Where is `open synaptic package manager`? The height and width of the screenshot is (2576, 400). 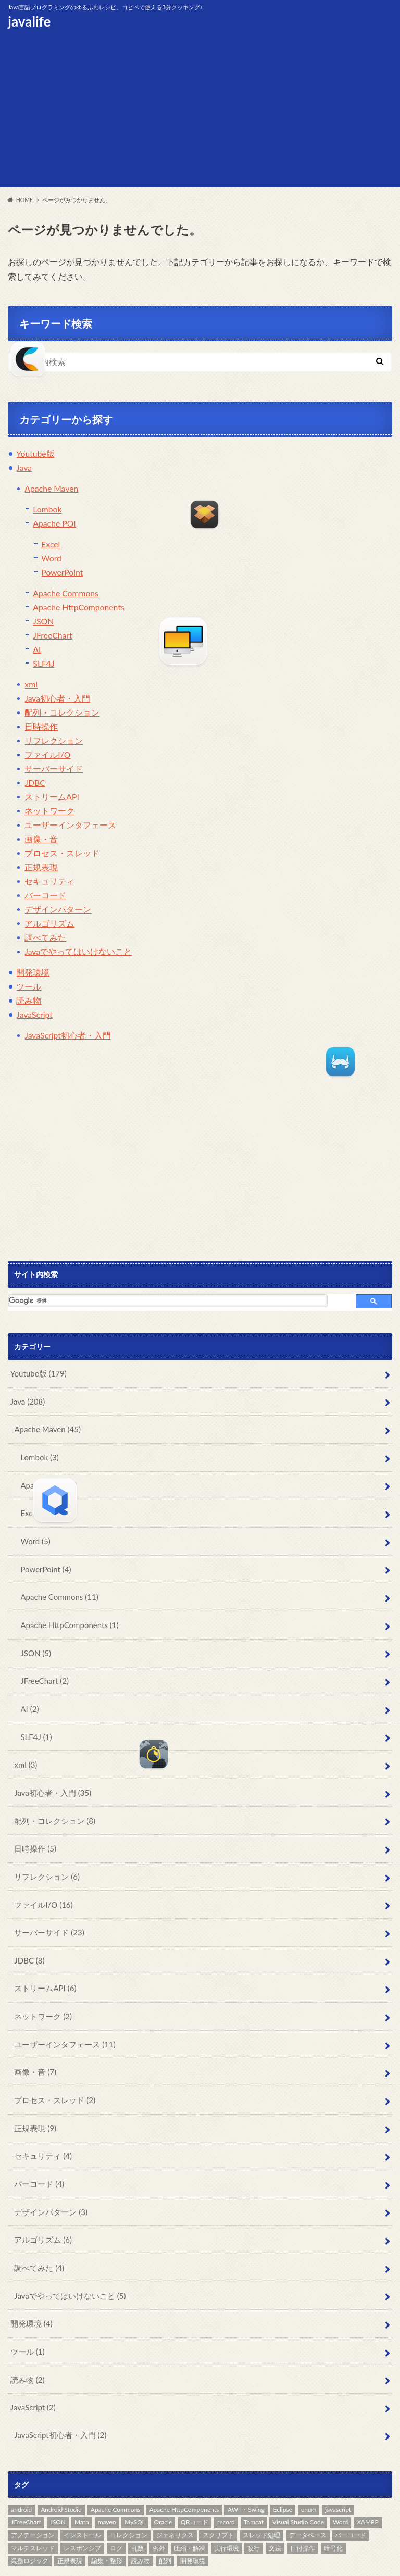 open synaptic package manager is located at coordinates (204, 514).